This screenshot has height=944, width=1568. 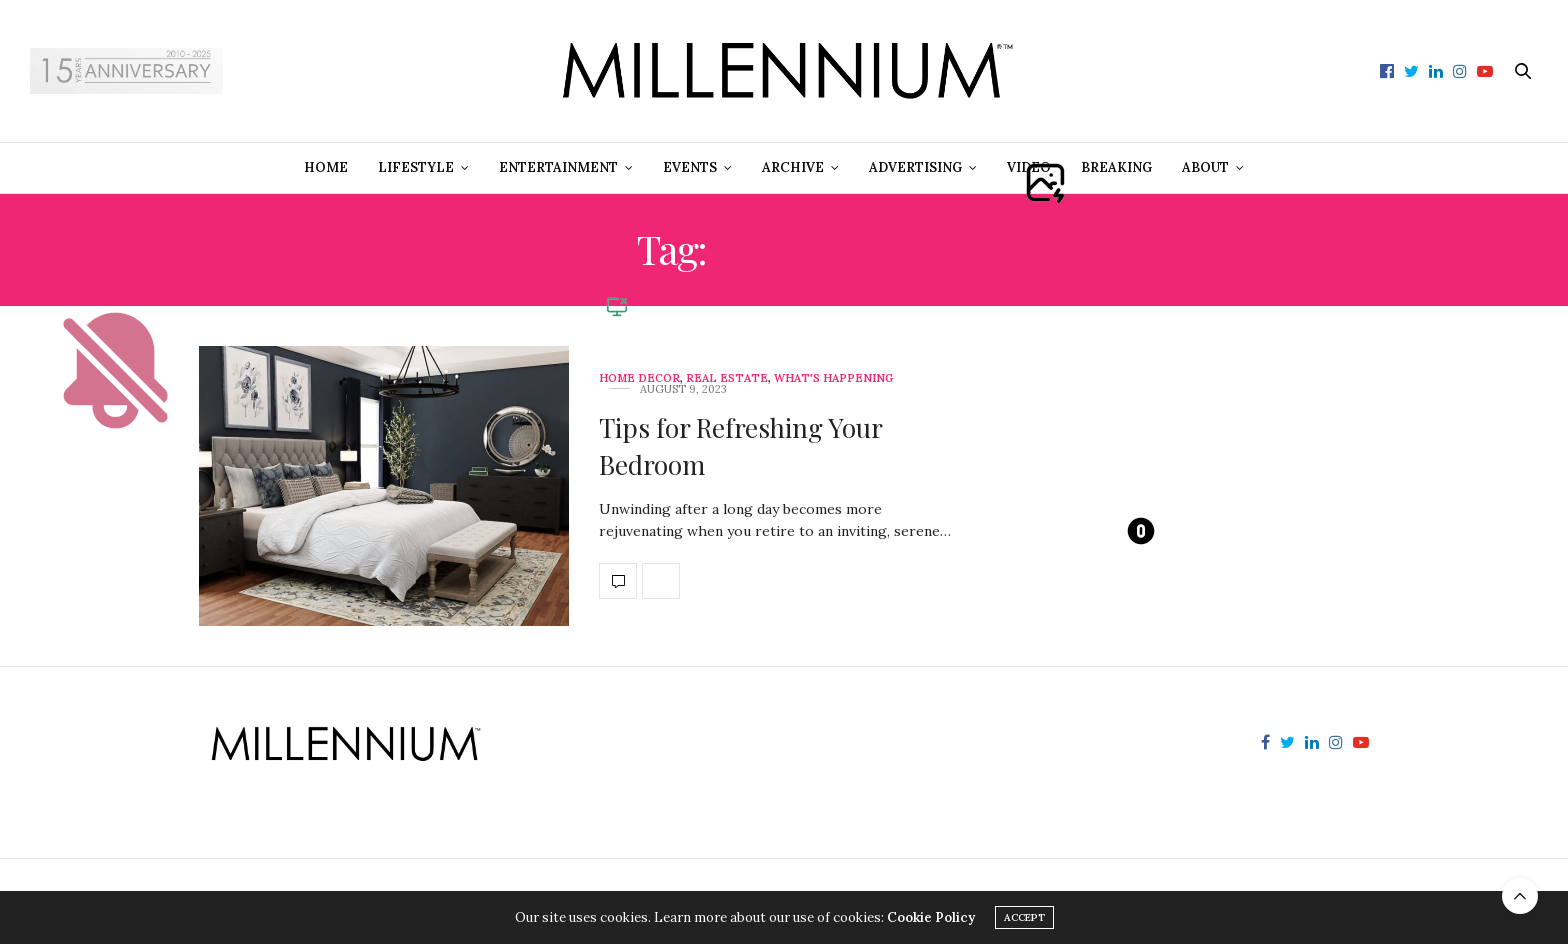 I want to click on stop sharing your screen, so click(x=617, y=307).